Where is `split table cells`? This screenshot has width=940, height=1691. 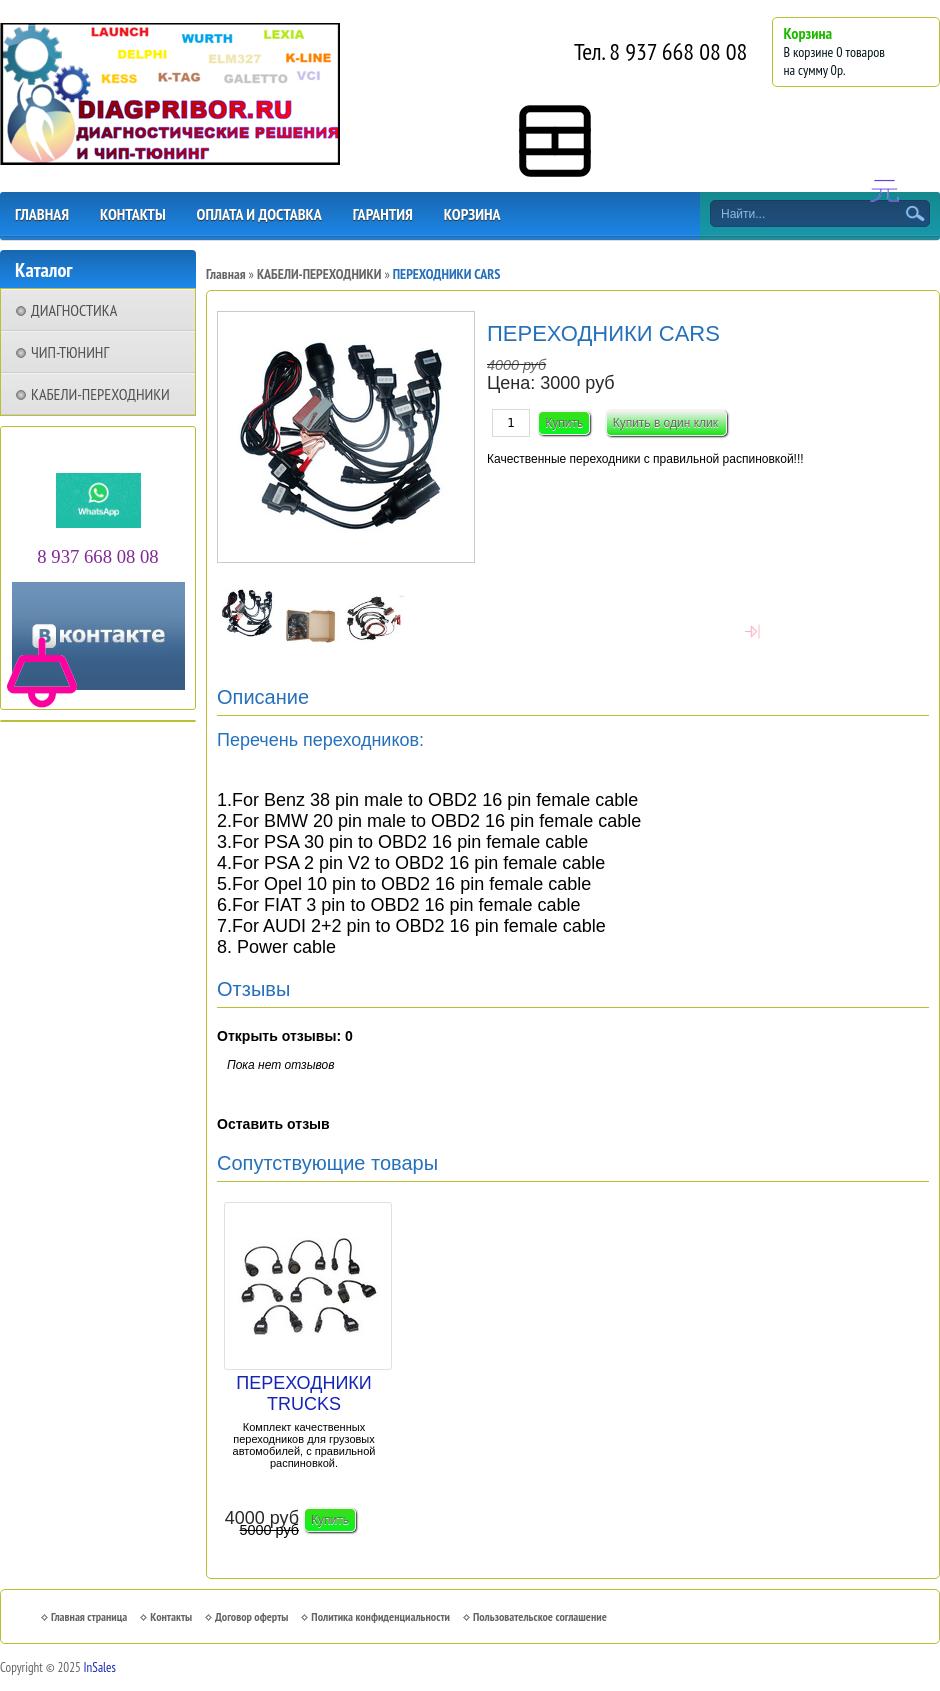
split table cells is located at coordinates (555, 141).